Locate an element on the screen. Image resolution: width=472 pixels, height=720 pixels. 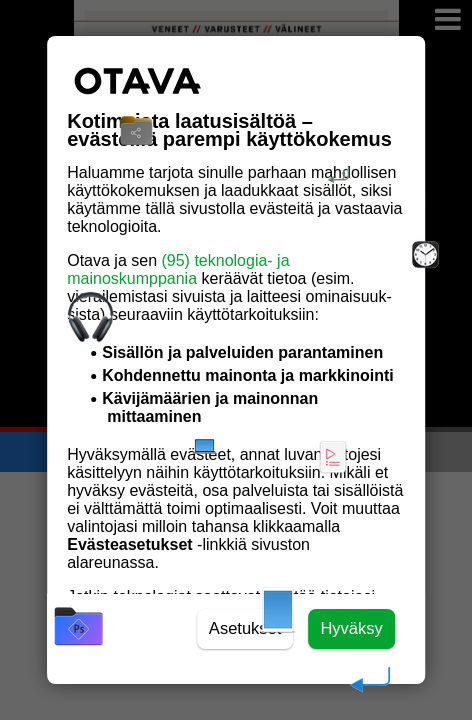
reply to all recipients of an email is located at coordinates (338, 175).